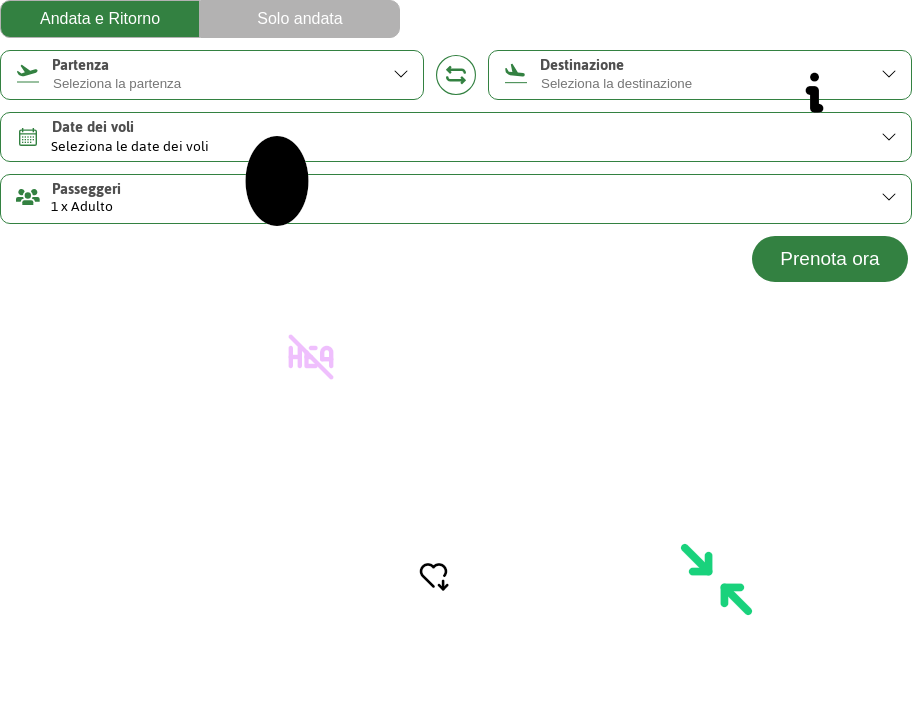 This screenshot has height=720, width=912. I want to click on view more information about this item, so click(814, 90).